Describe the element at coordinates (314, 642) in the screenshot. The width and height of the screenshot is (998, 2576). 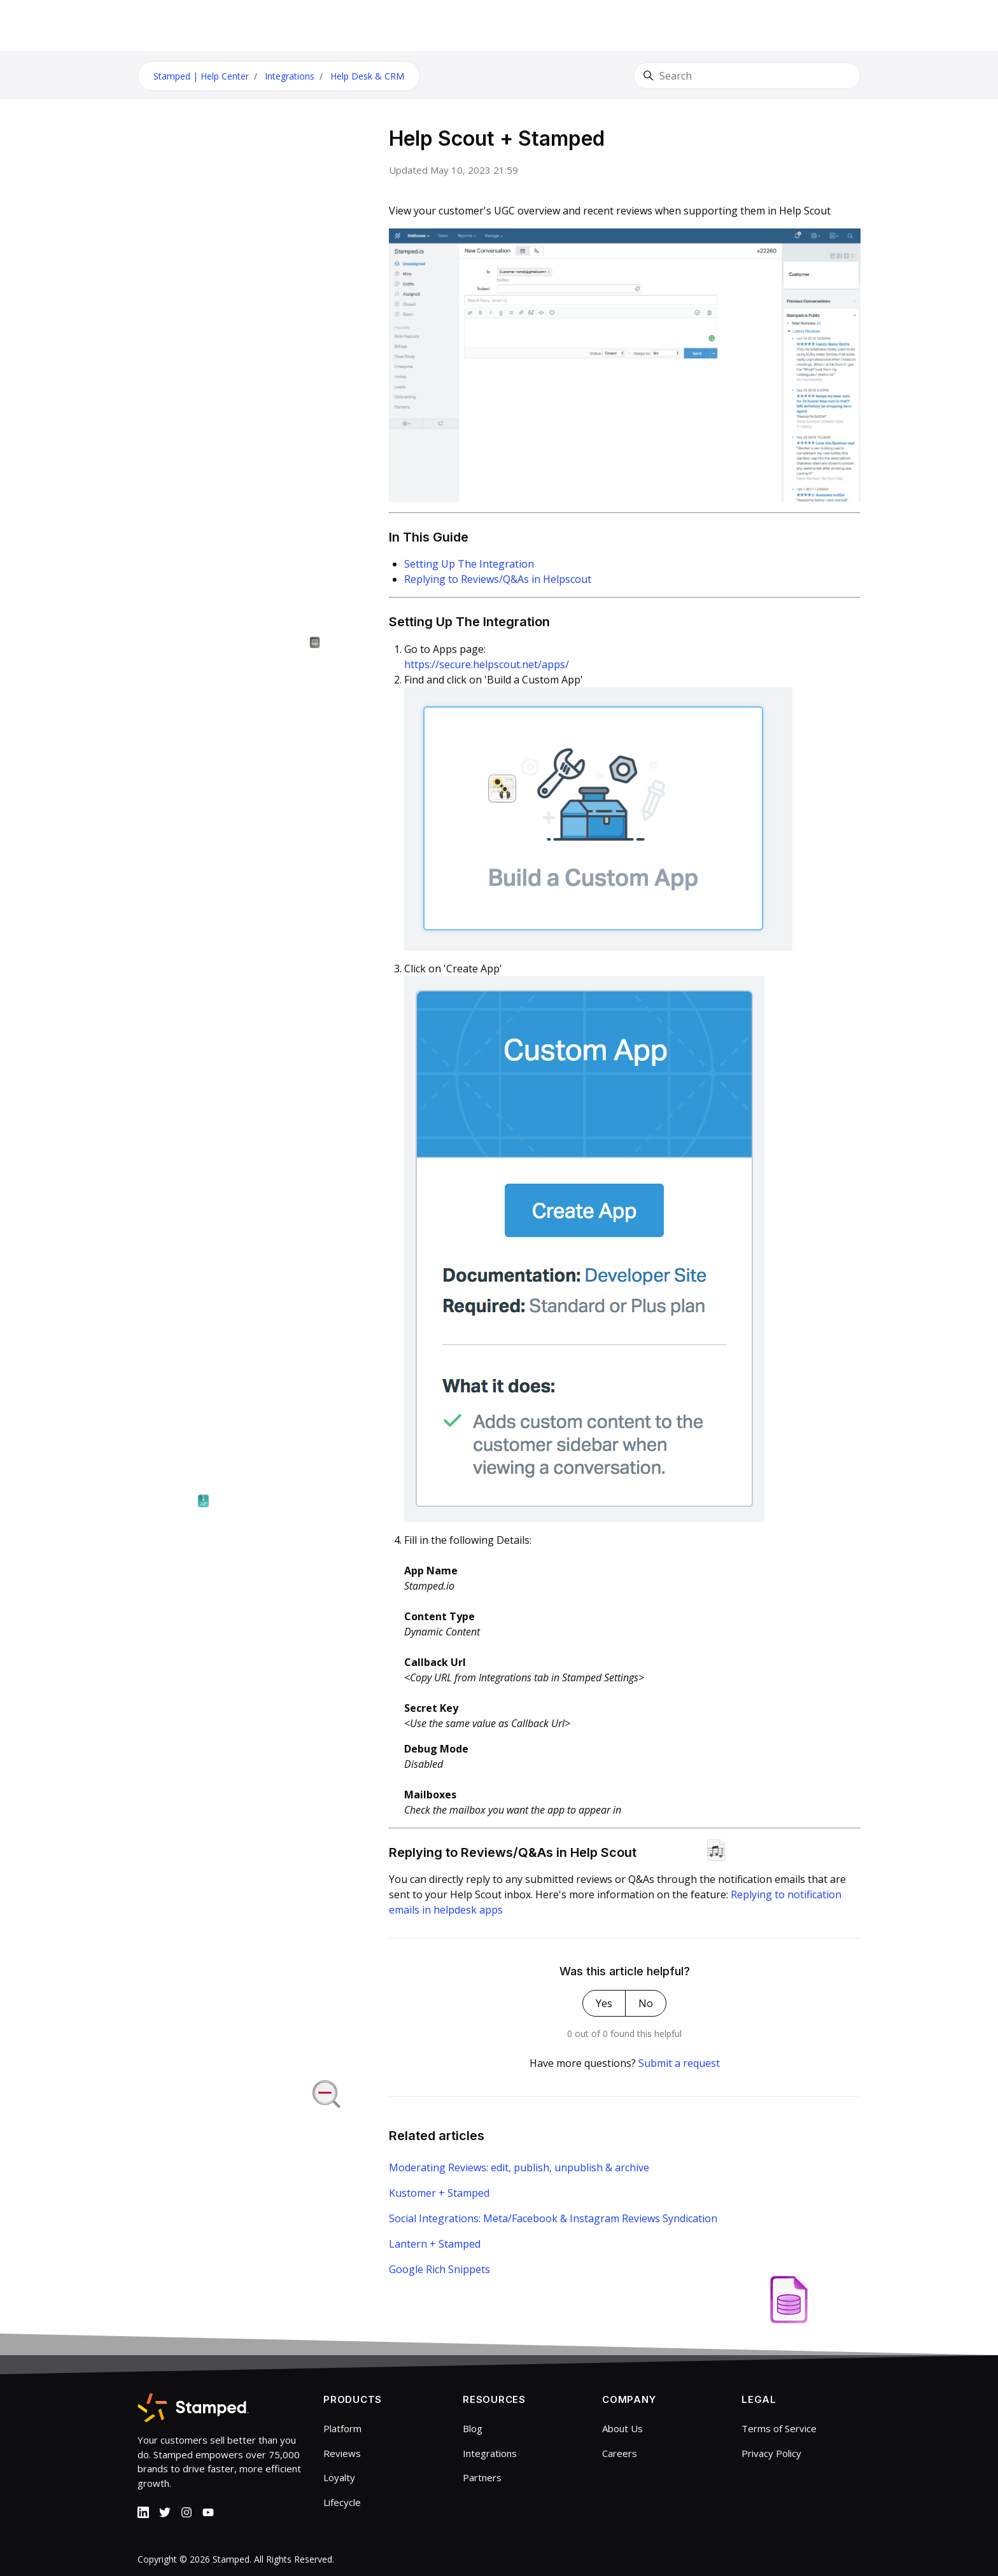
I see `game boy advance ROM file` at that location.